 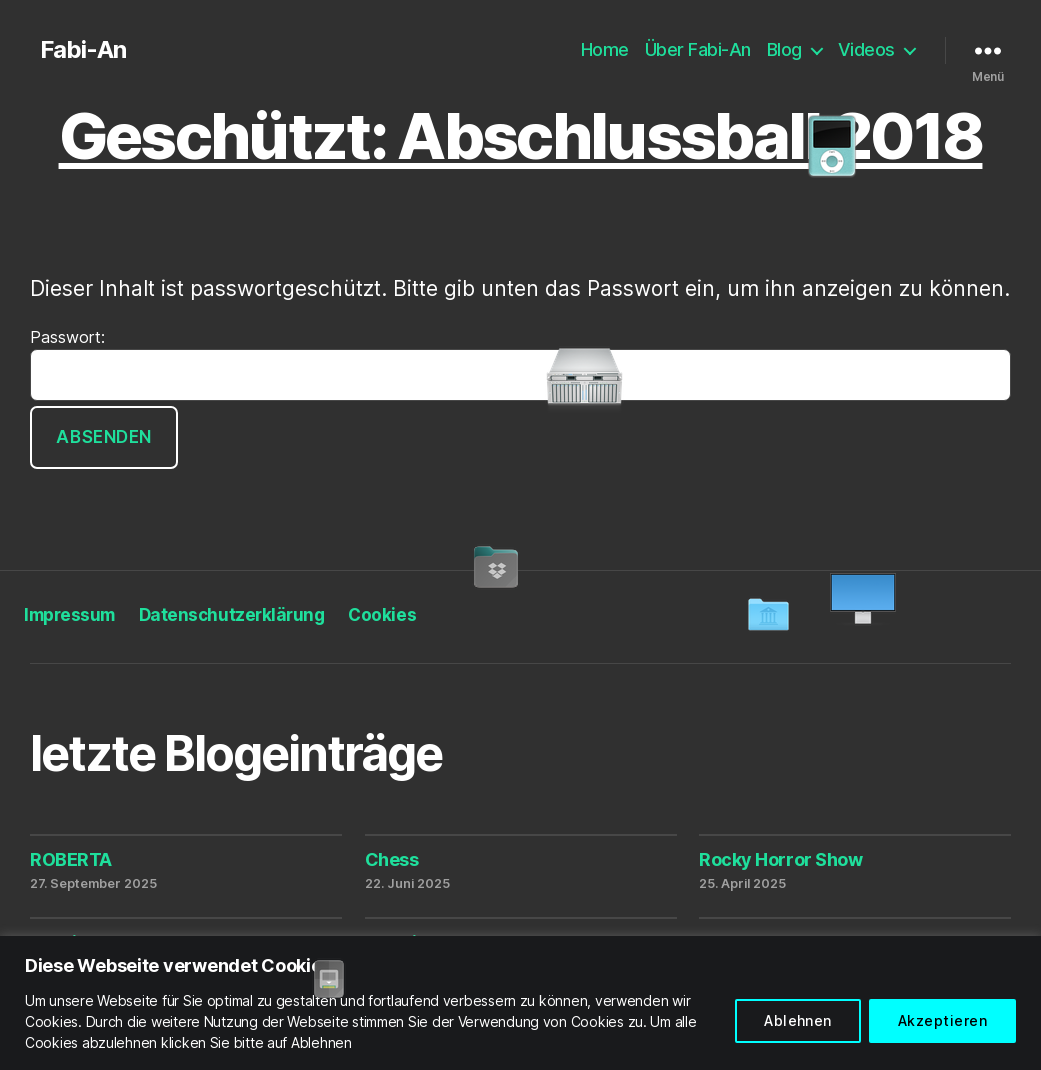 What do you see at coordinates (329, 979) in the screenshot?
I see `sega master system ROM file` at bounding box center [329, 979].